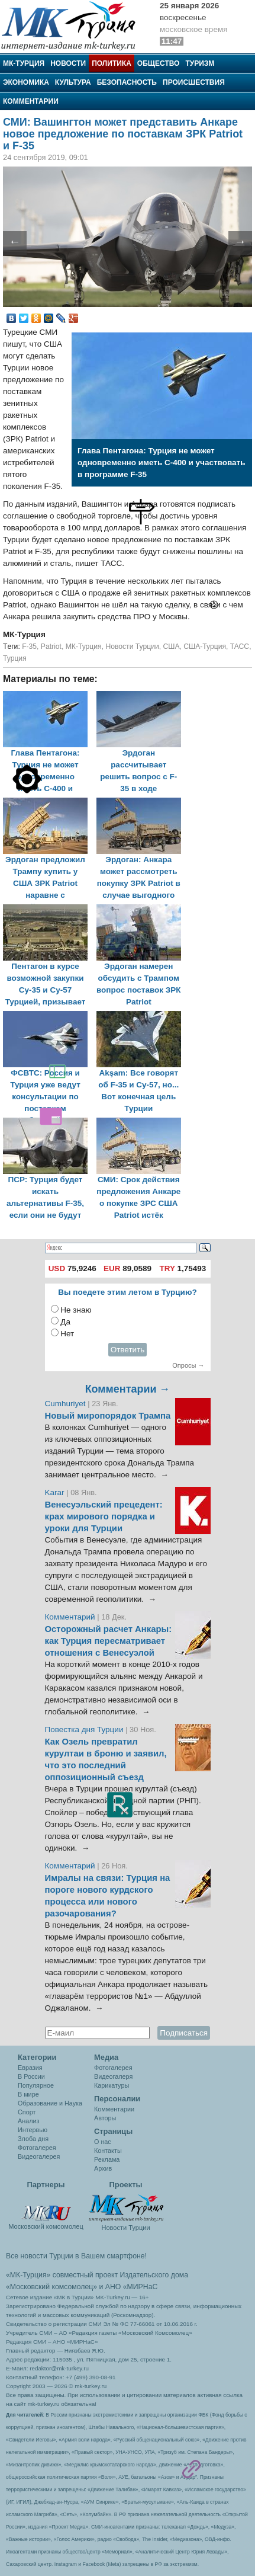  What do you see at coordinates (120, 1804) in the screenshot?
I see `view prescription details` at bounding box center [120, 1804].